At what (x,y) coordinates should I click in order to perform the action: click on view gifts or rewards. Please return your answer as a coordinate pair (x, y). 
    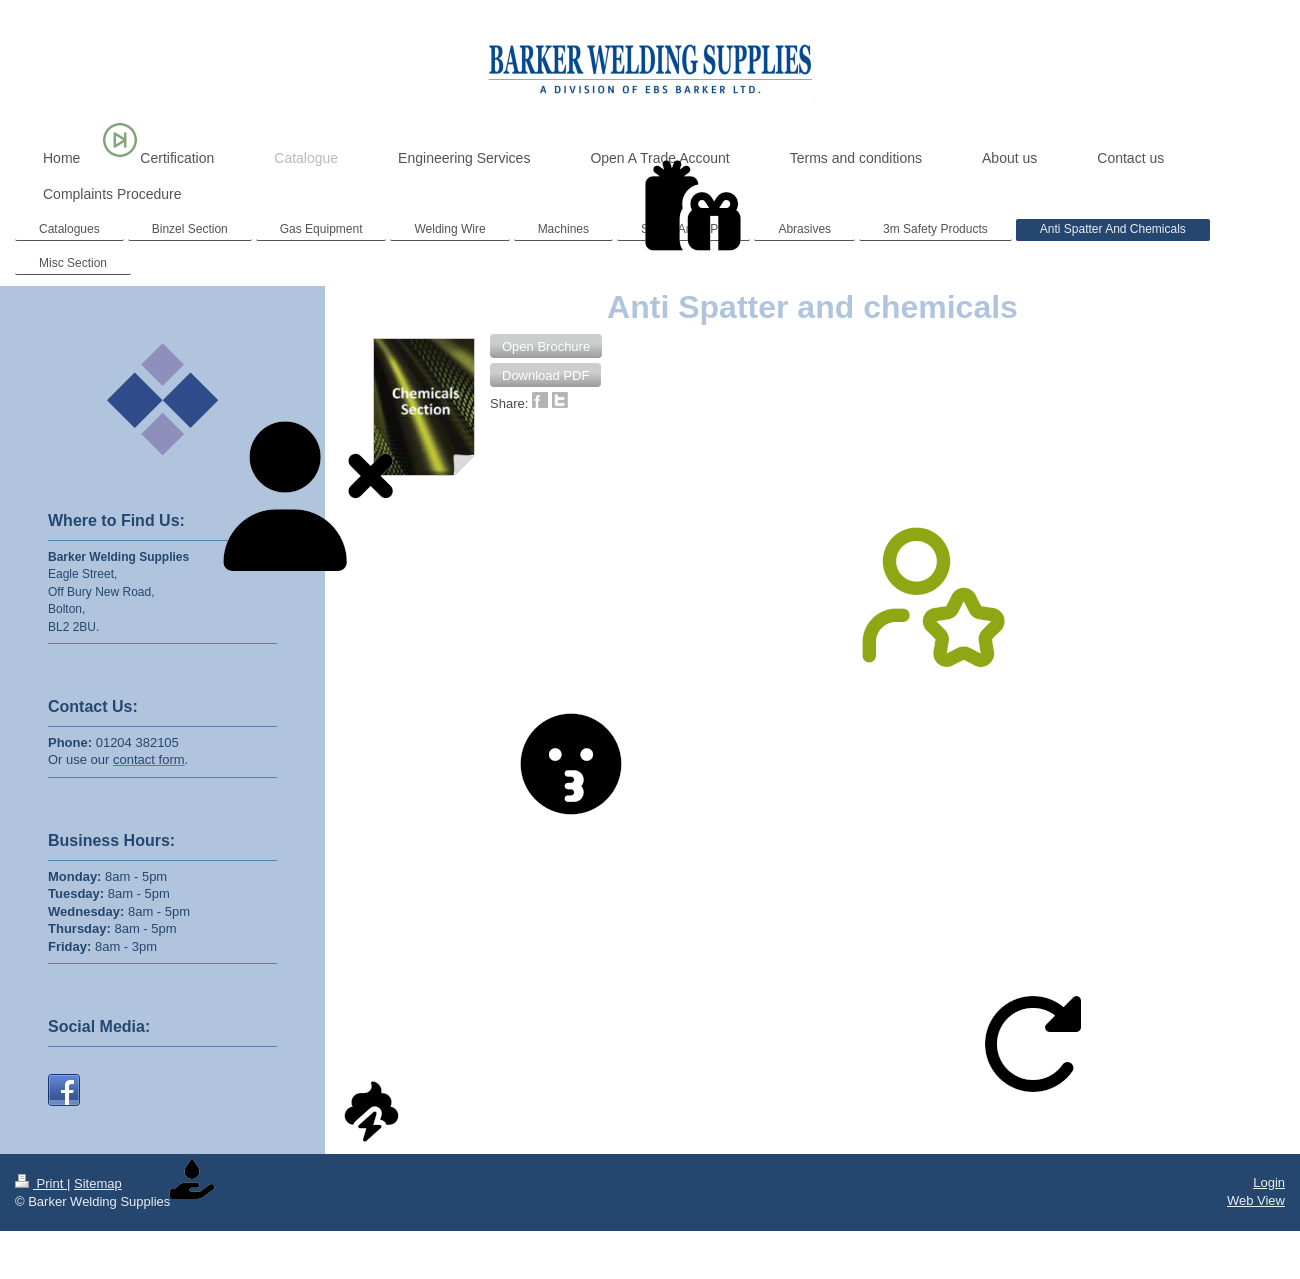
    Looking at the image, I should click on (693, 208).